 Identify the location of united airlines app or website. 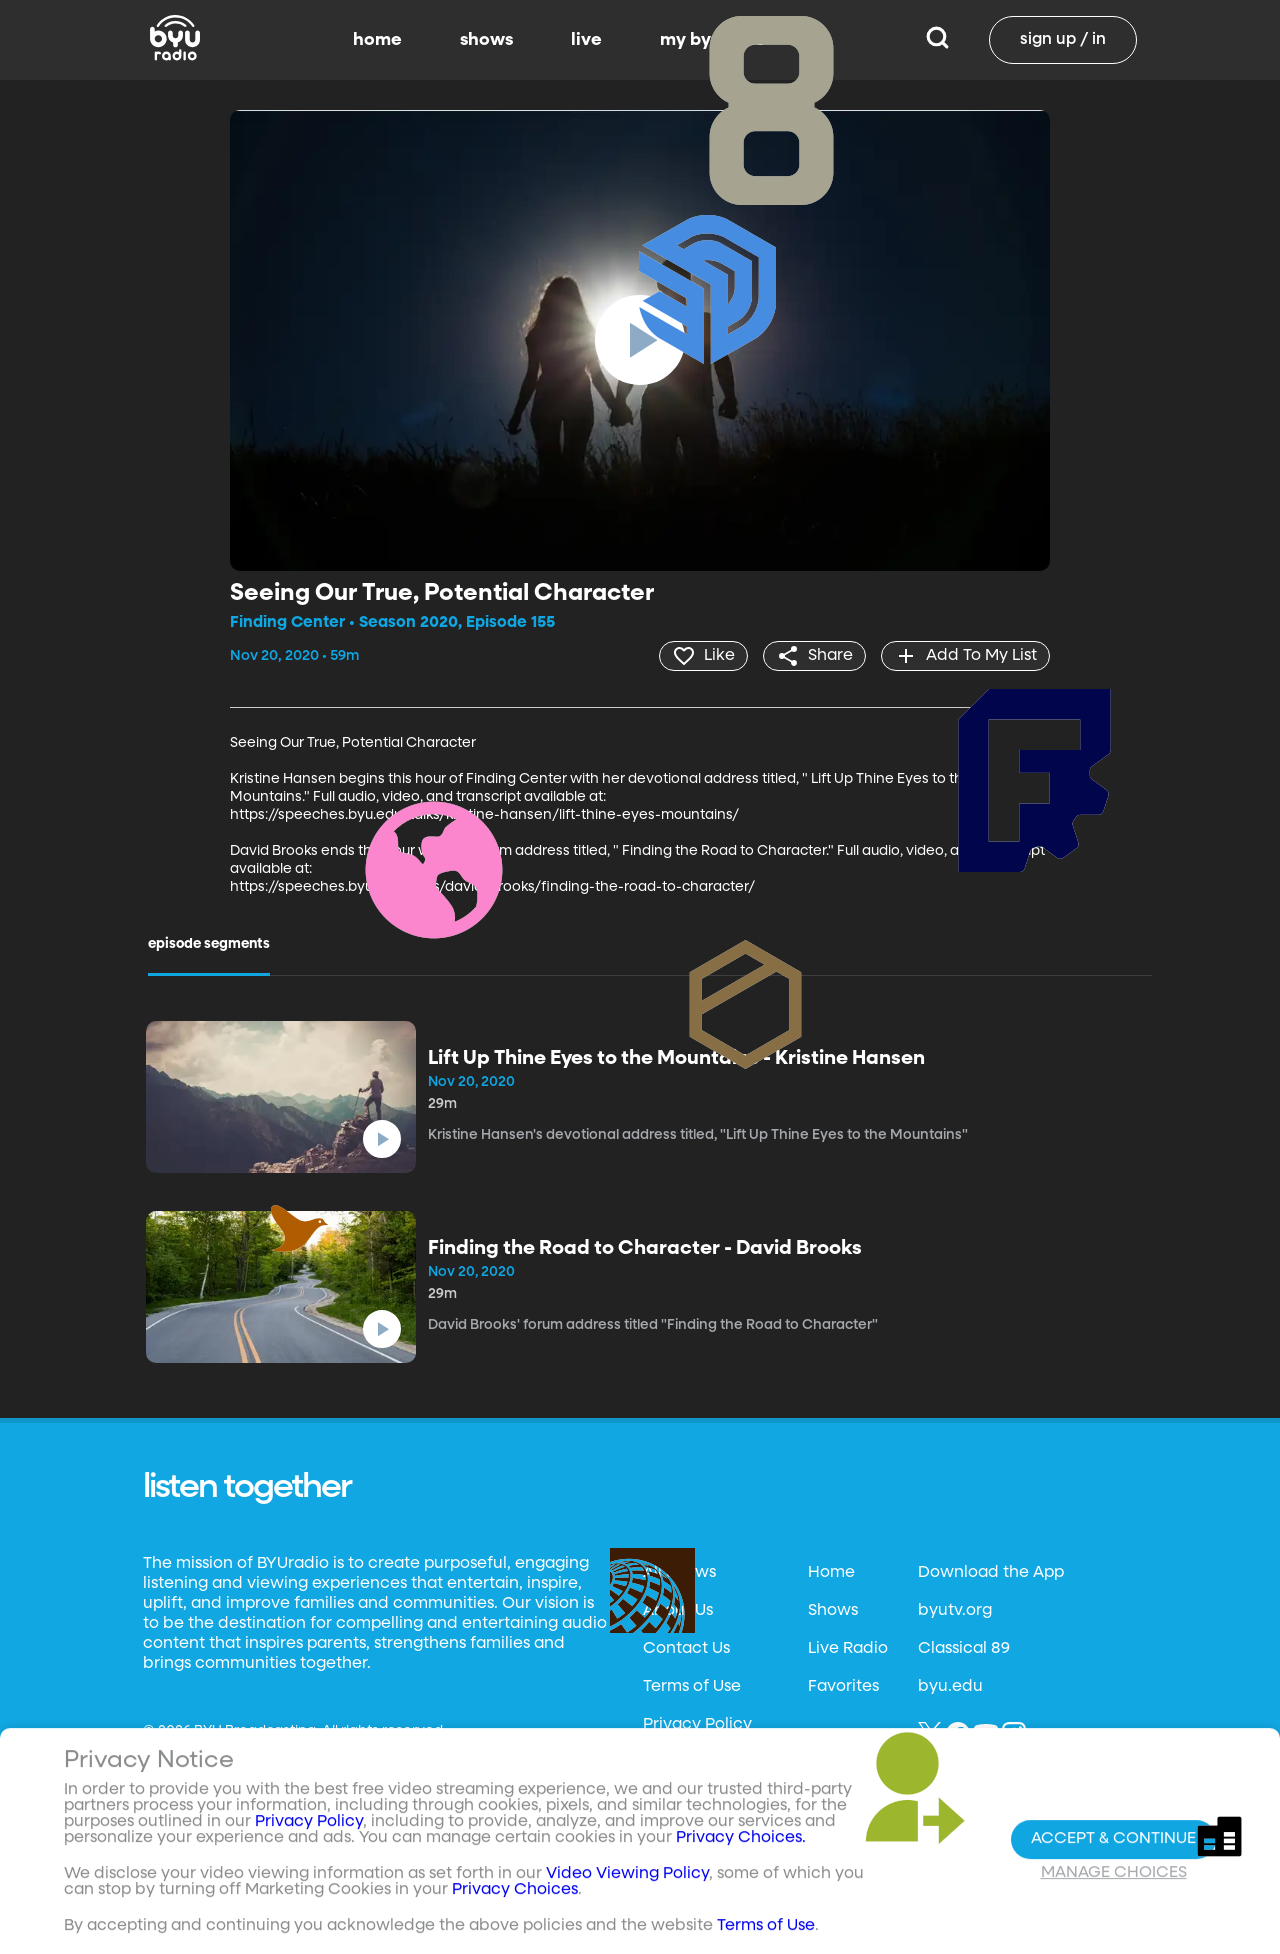
(652, 1590).